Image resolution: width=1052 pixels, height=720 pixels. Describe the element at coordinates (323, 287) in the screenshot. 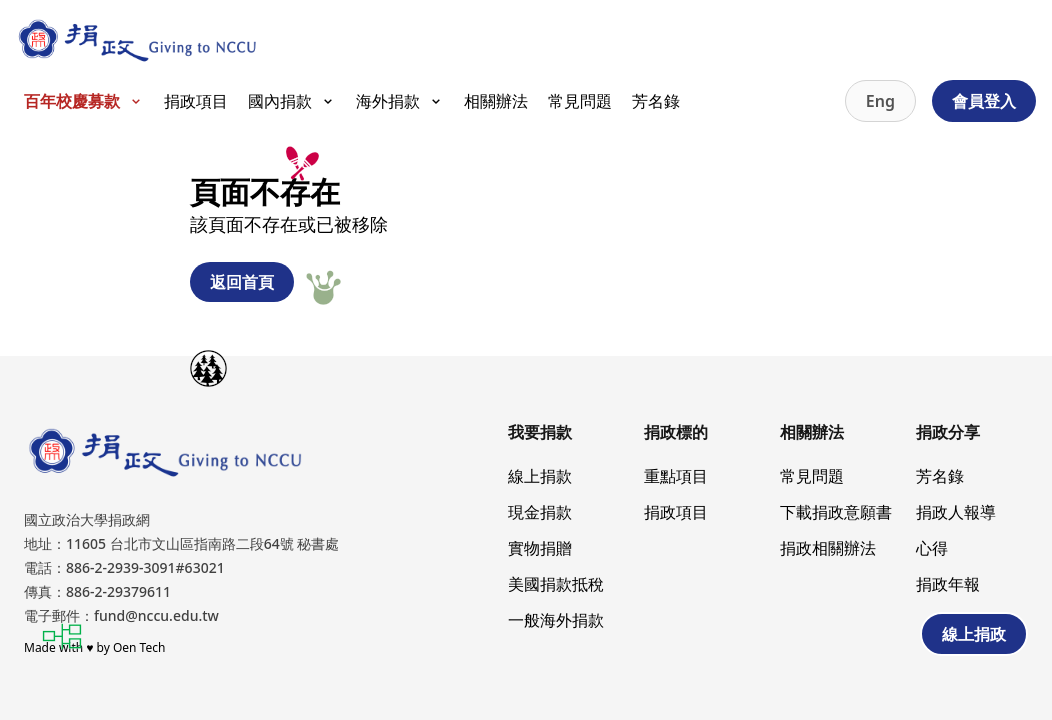

I see `indicates a splash or splatter effect` at that location.